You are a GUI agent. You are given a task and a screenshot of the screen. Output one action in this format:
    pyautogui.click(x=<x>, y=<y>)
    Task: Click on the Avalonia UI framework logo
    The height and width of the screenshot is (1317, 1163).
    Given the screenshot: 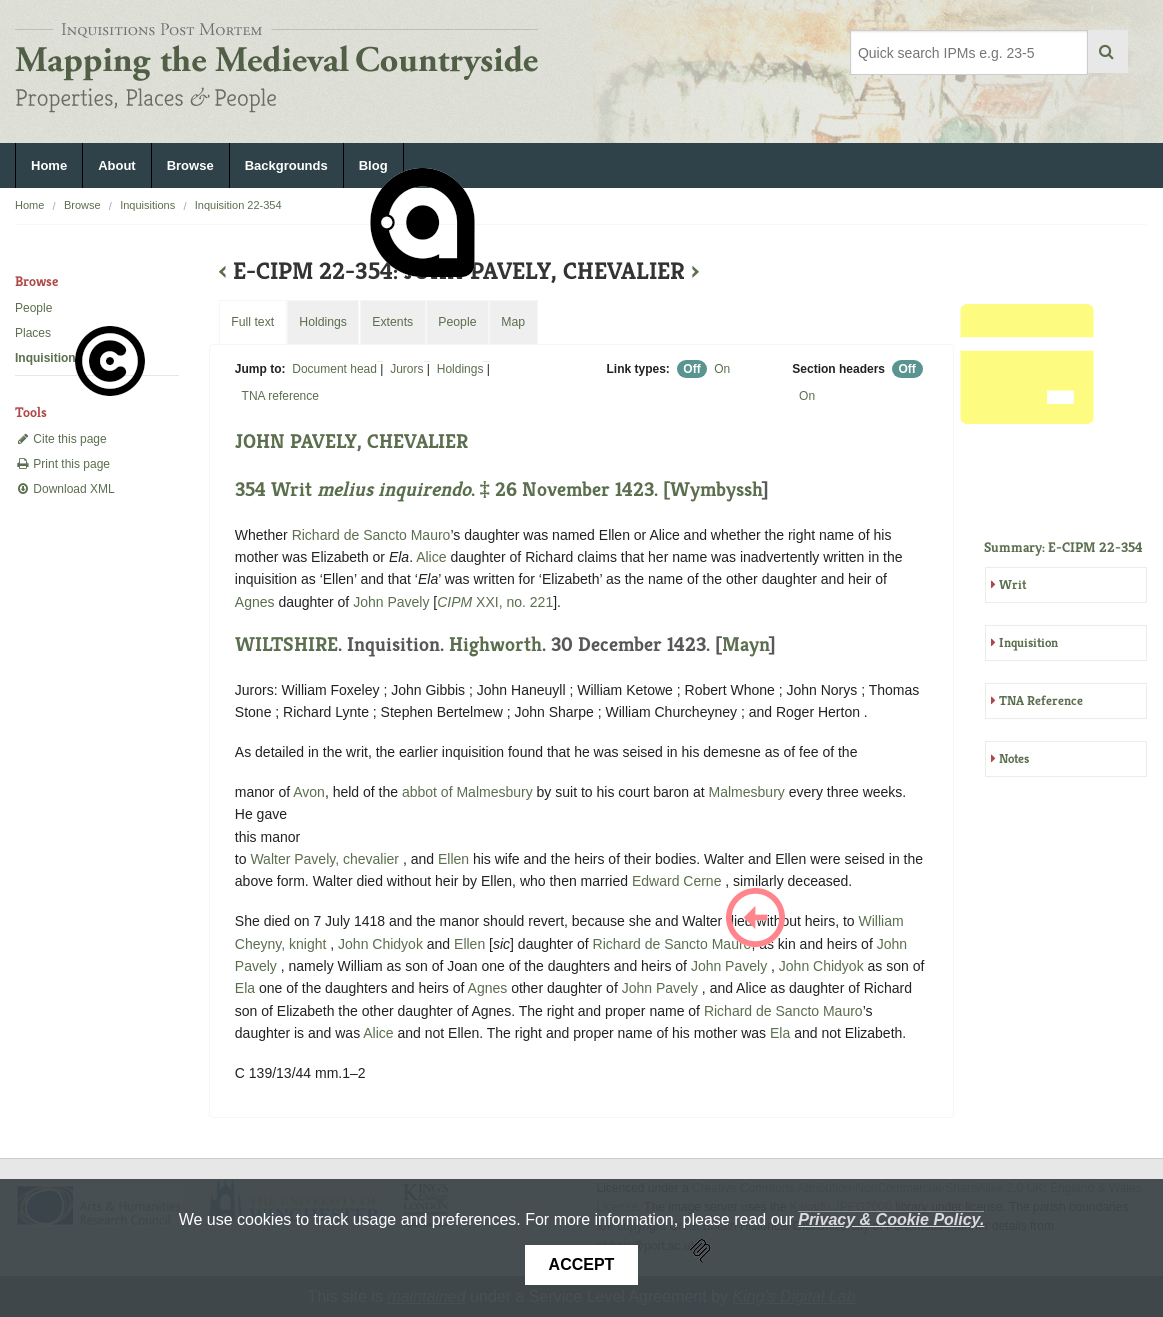 What is the action you would take?
    pyautogui.click(x=422, y=222)
    